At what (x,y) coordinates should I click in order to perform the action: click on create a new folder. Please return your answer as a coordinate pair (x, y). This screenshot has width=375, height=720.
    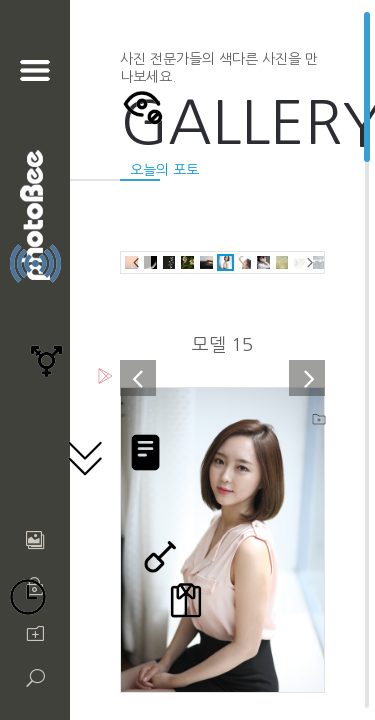
    Looking at the image, I should click on (319, 419).